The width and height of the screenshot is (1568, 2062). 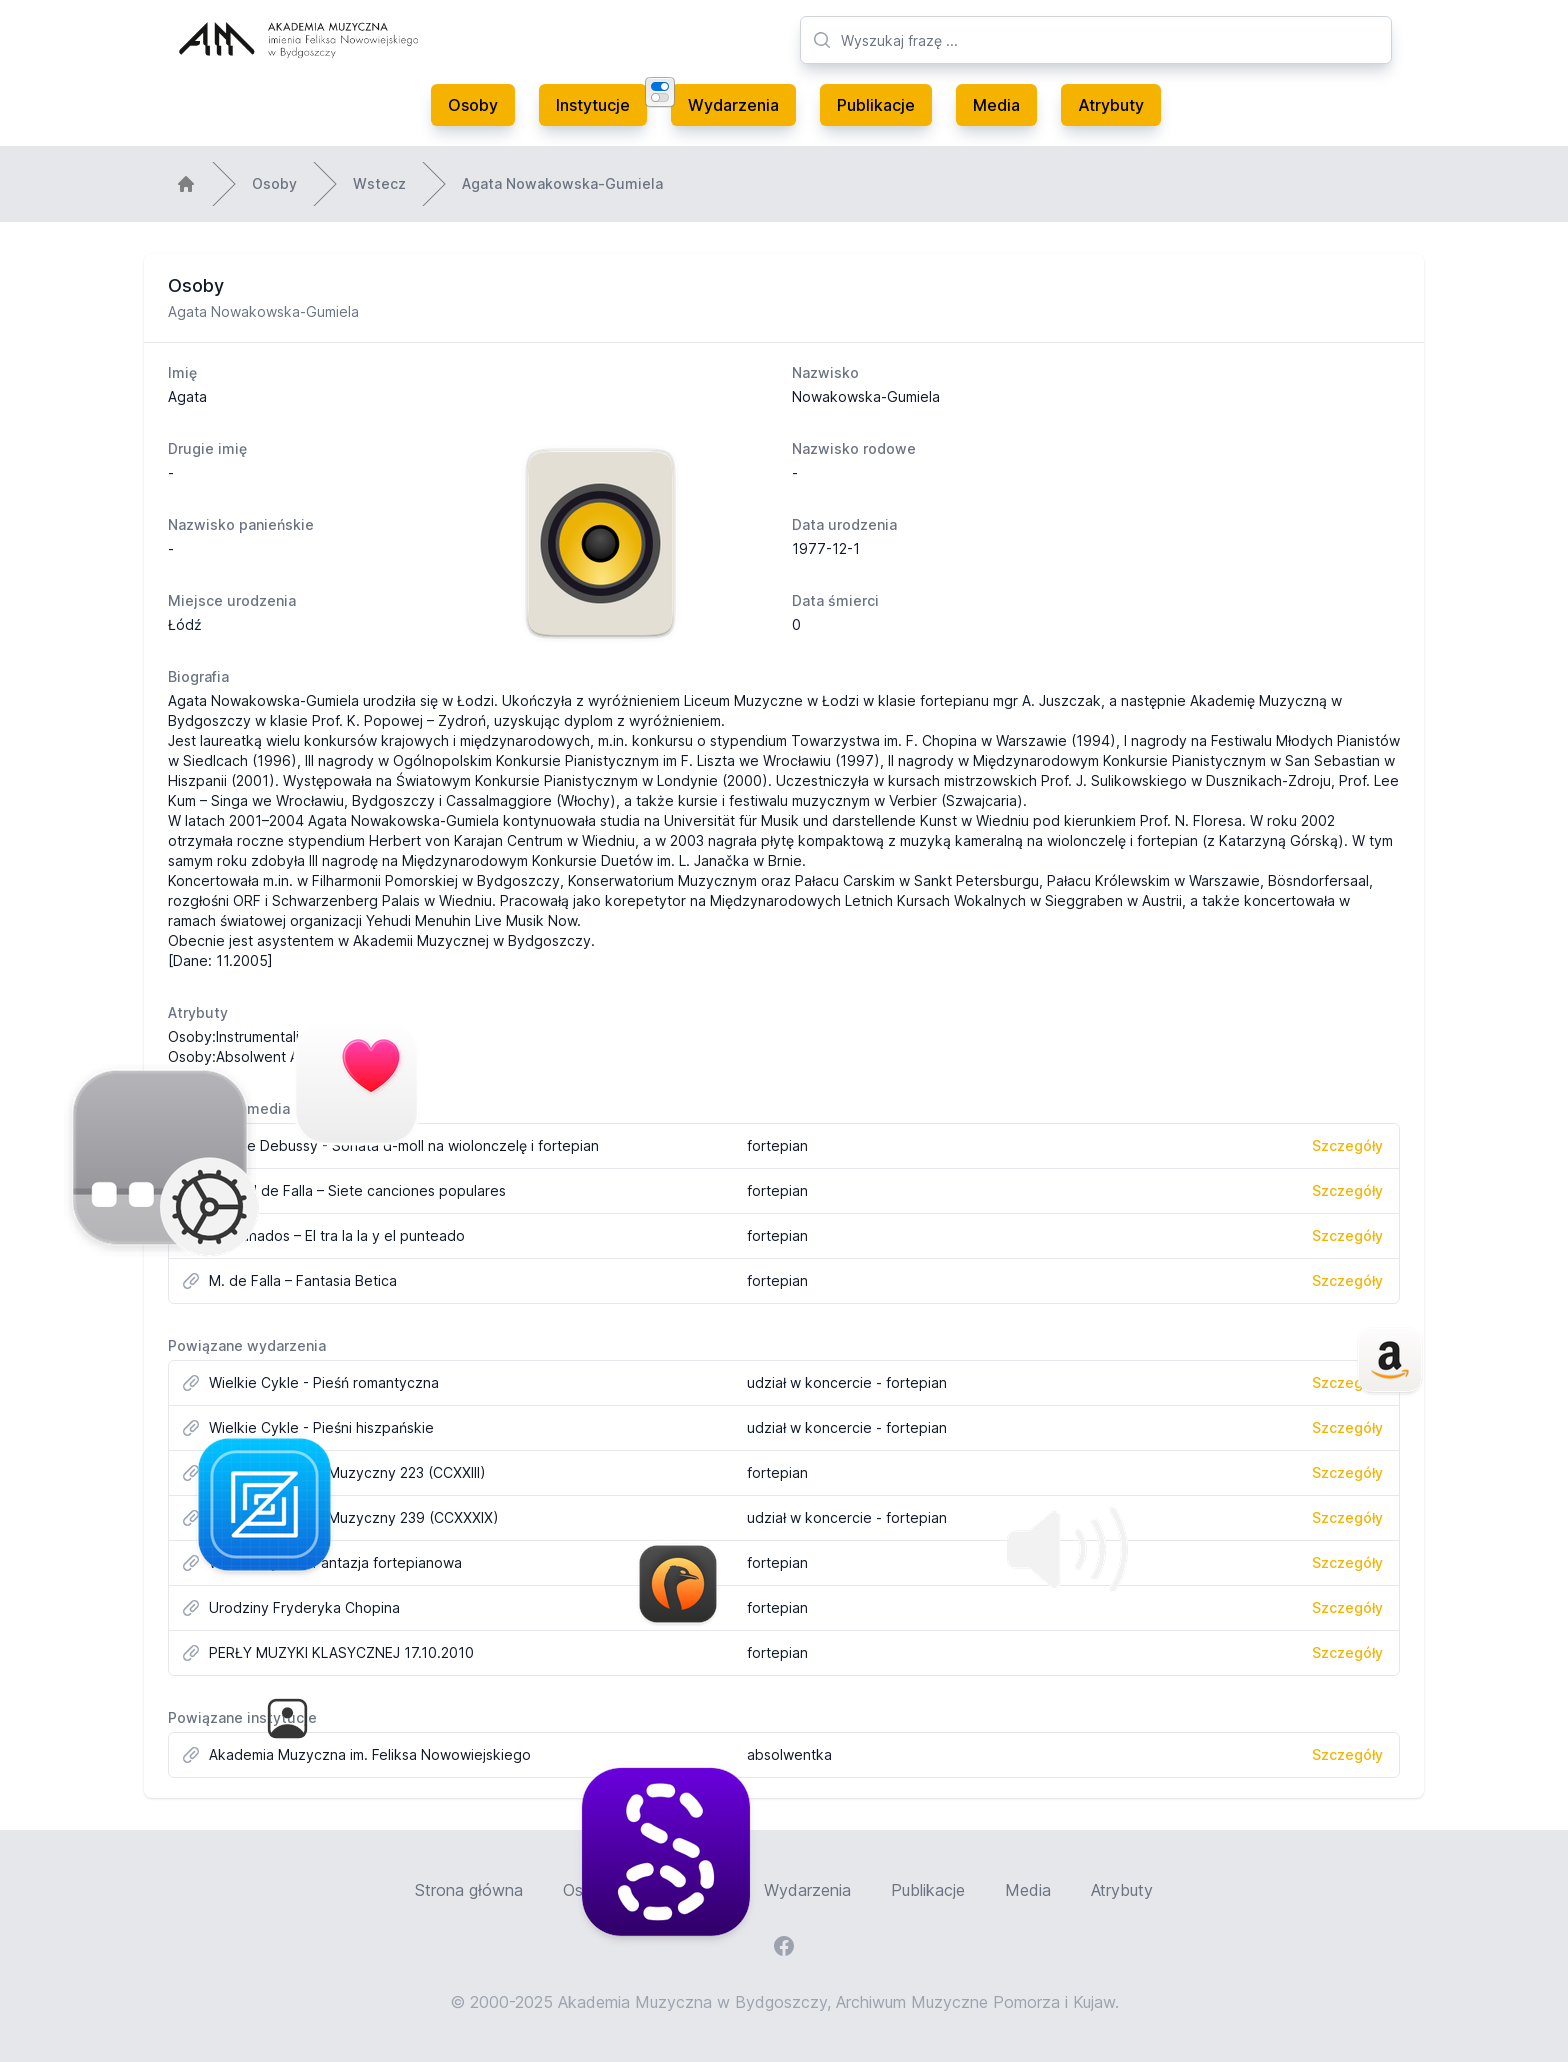 I want to click on indicates volume is set to high, so click(x=1067, y=1549).